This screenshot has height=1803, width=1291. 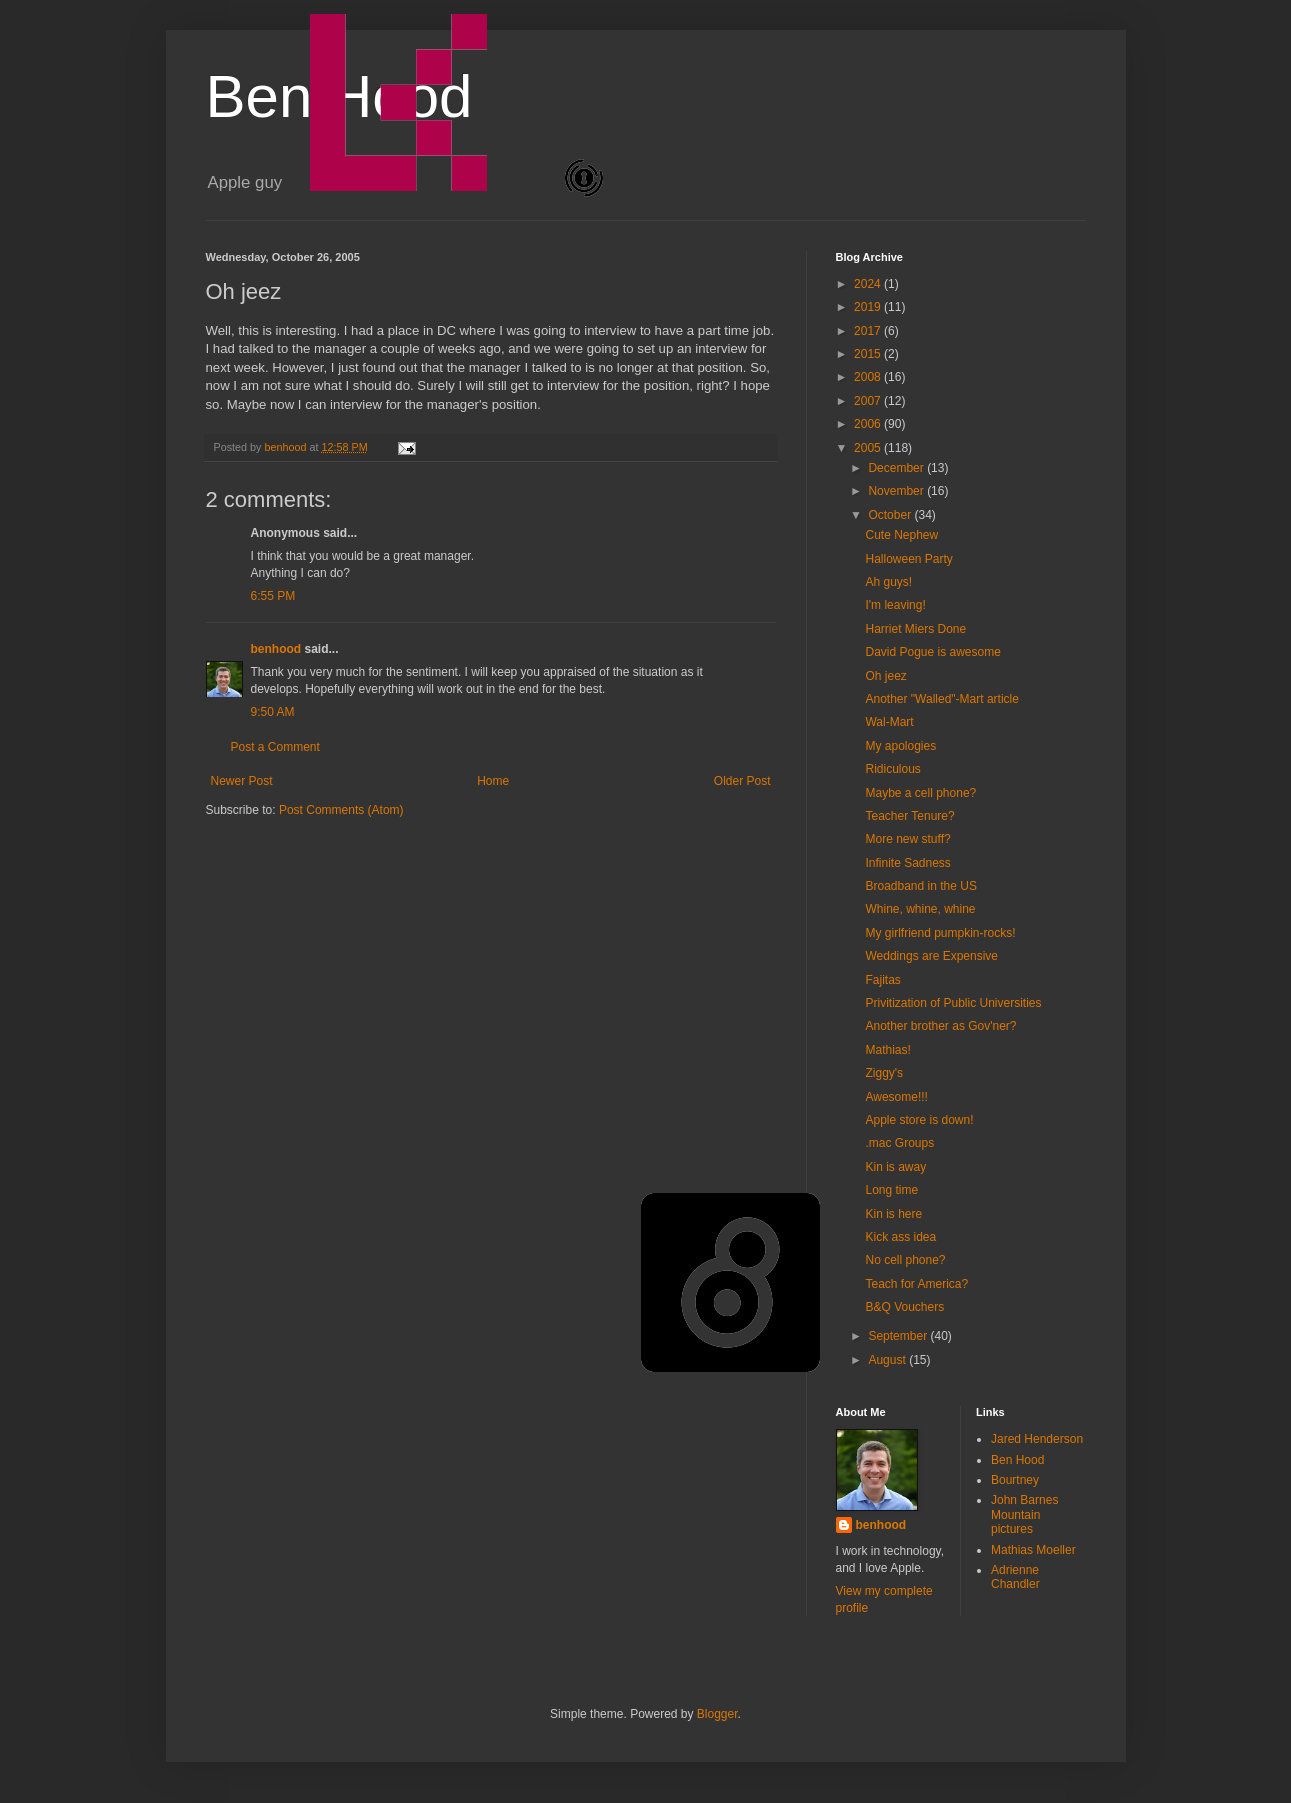 What do you see at coordinates (730, 1282) in the screenshot?
I see `open the Max streaming app` at bounding box center [730, 1282].